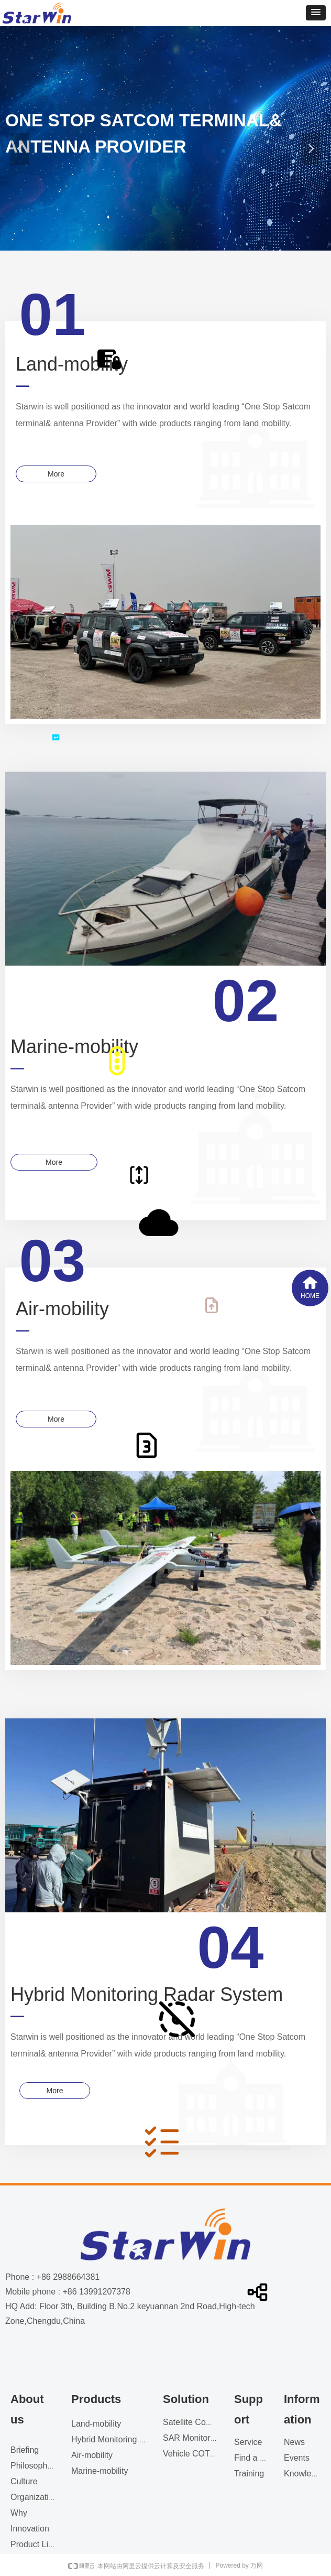 This screenshot has height=2576, width=331. Describe the element at coordinates (117, 1060) in the screenshot. I see `traffic light indicator or status signal` at that location.